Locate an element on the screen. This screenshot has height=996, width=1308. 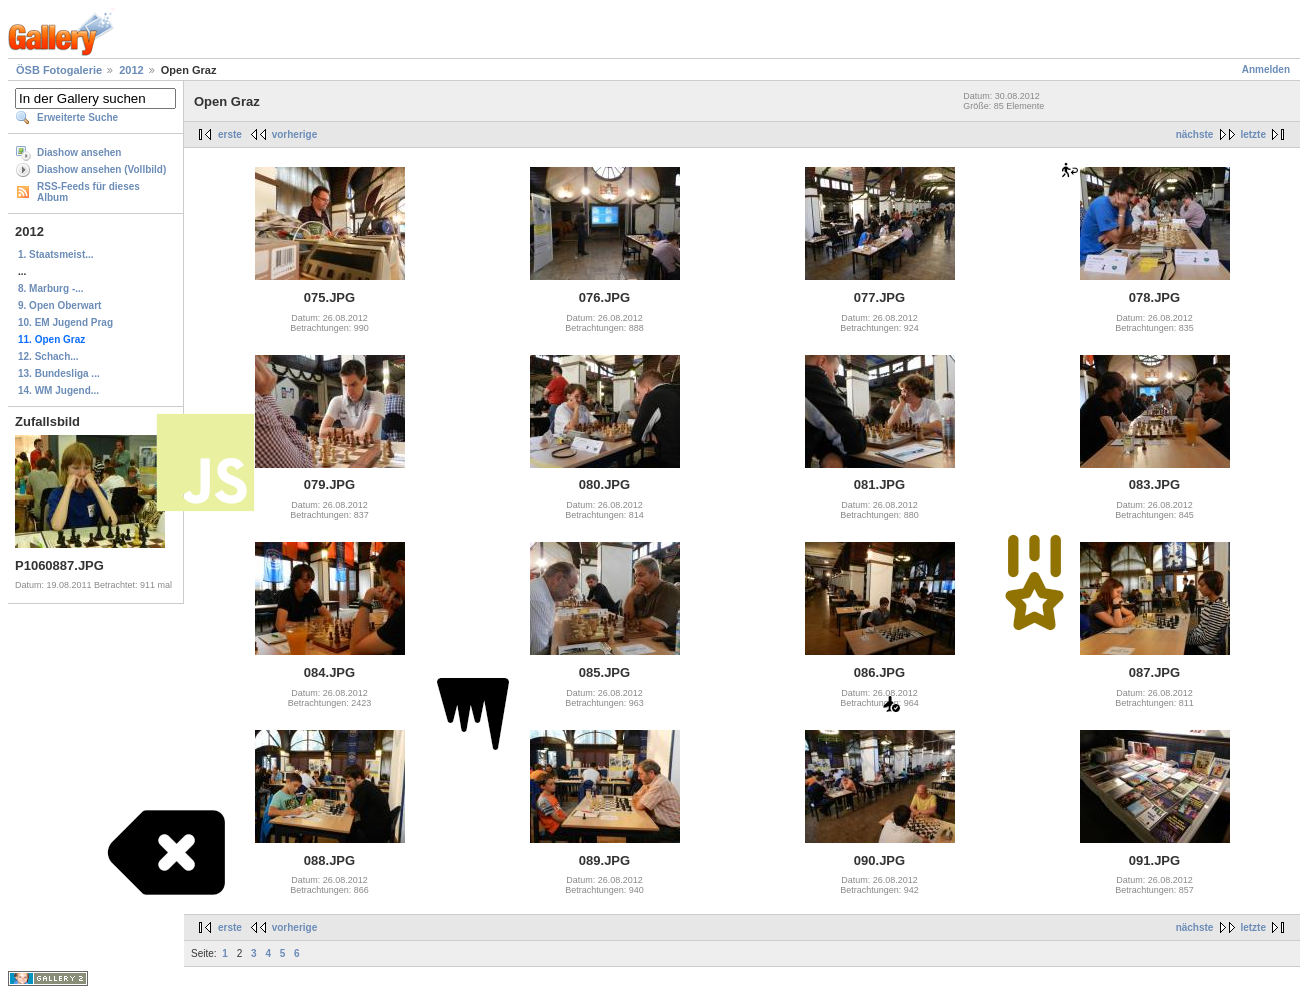
return to starting point of walking route is located at coordinates (1070, 170).